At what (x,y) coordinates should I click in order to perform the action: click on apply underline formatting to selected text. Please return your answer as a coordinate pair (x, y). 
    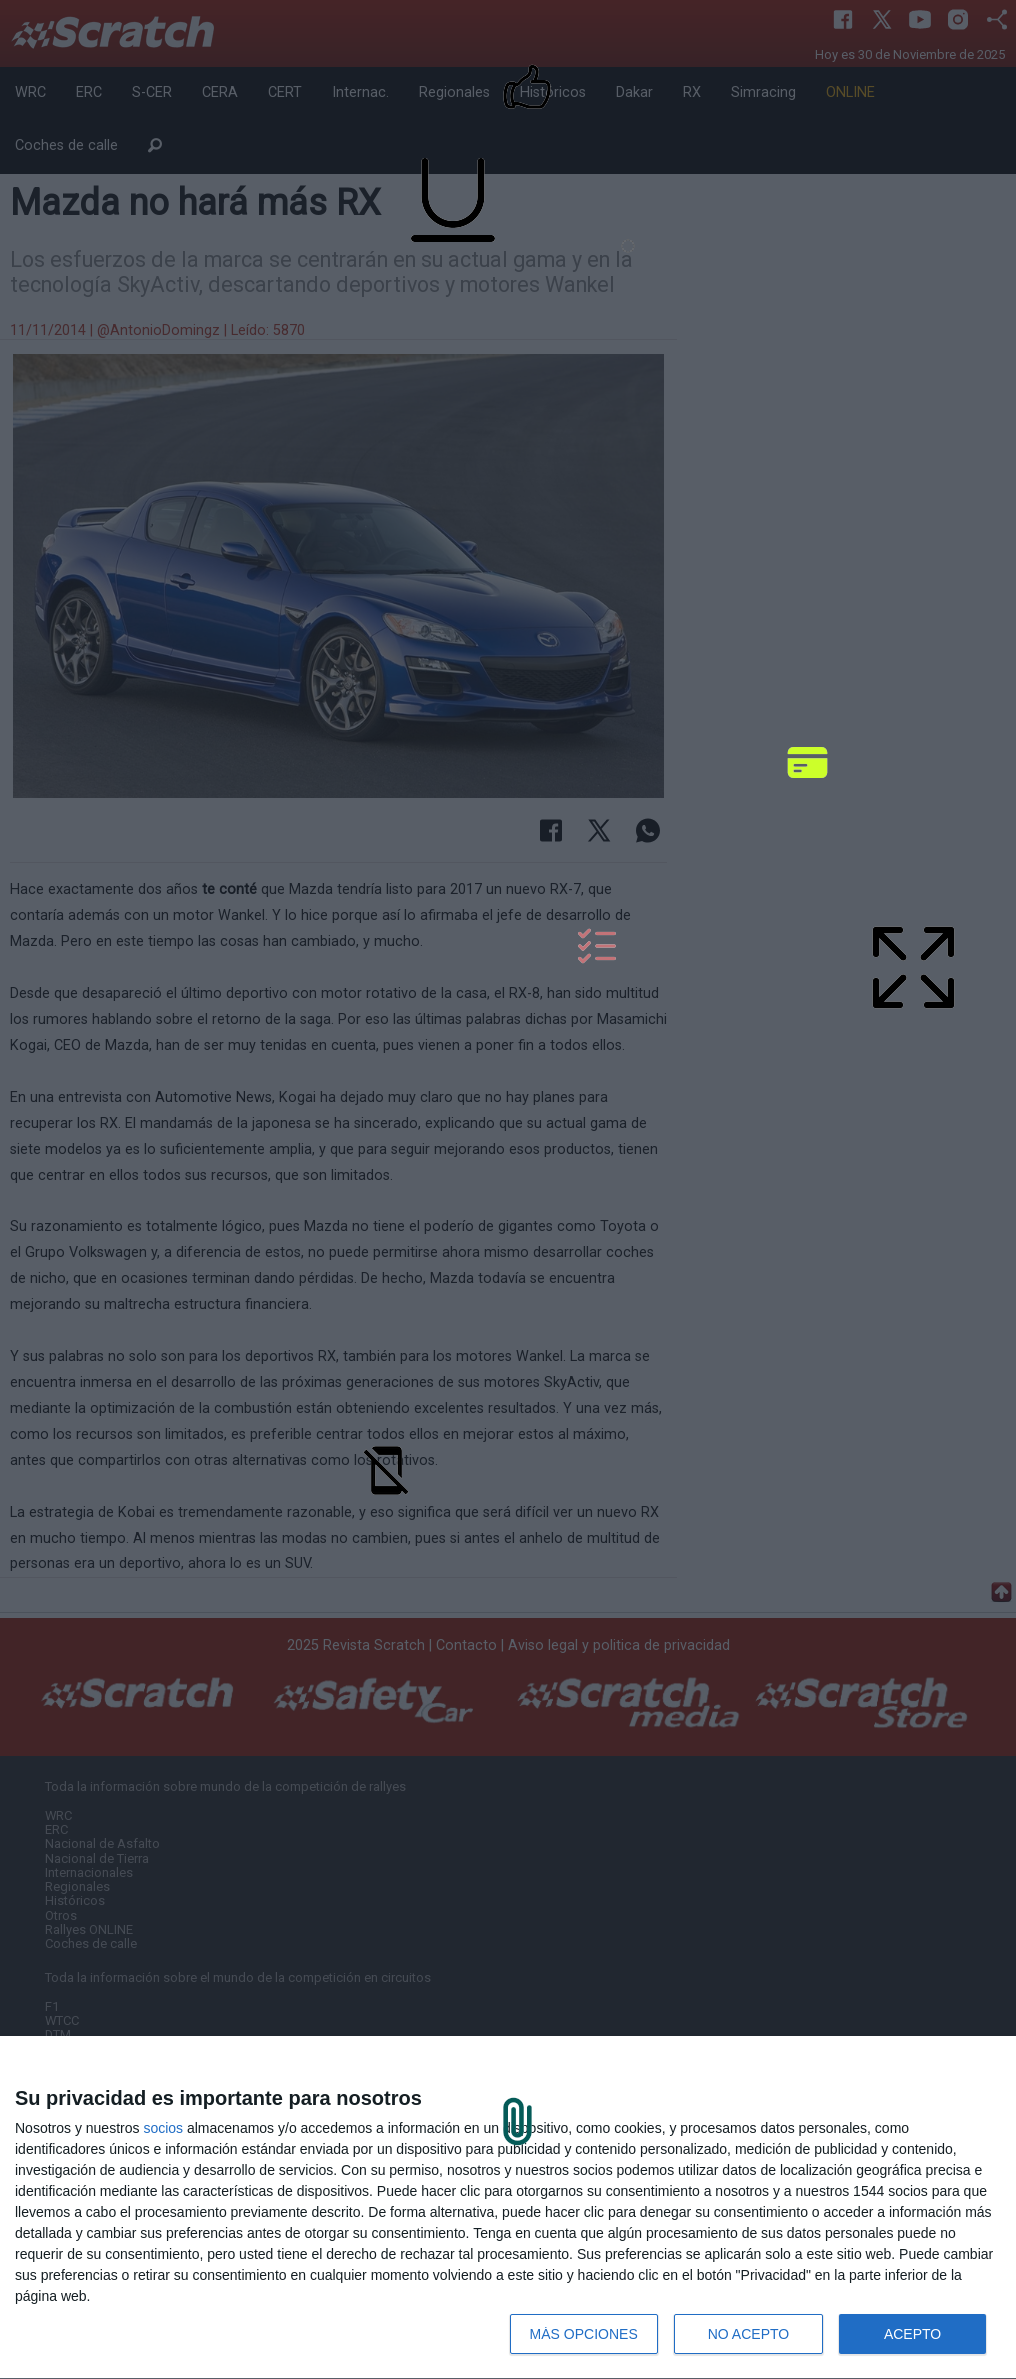
    Looking at the image, I should click on (453, 200).